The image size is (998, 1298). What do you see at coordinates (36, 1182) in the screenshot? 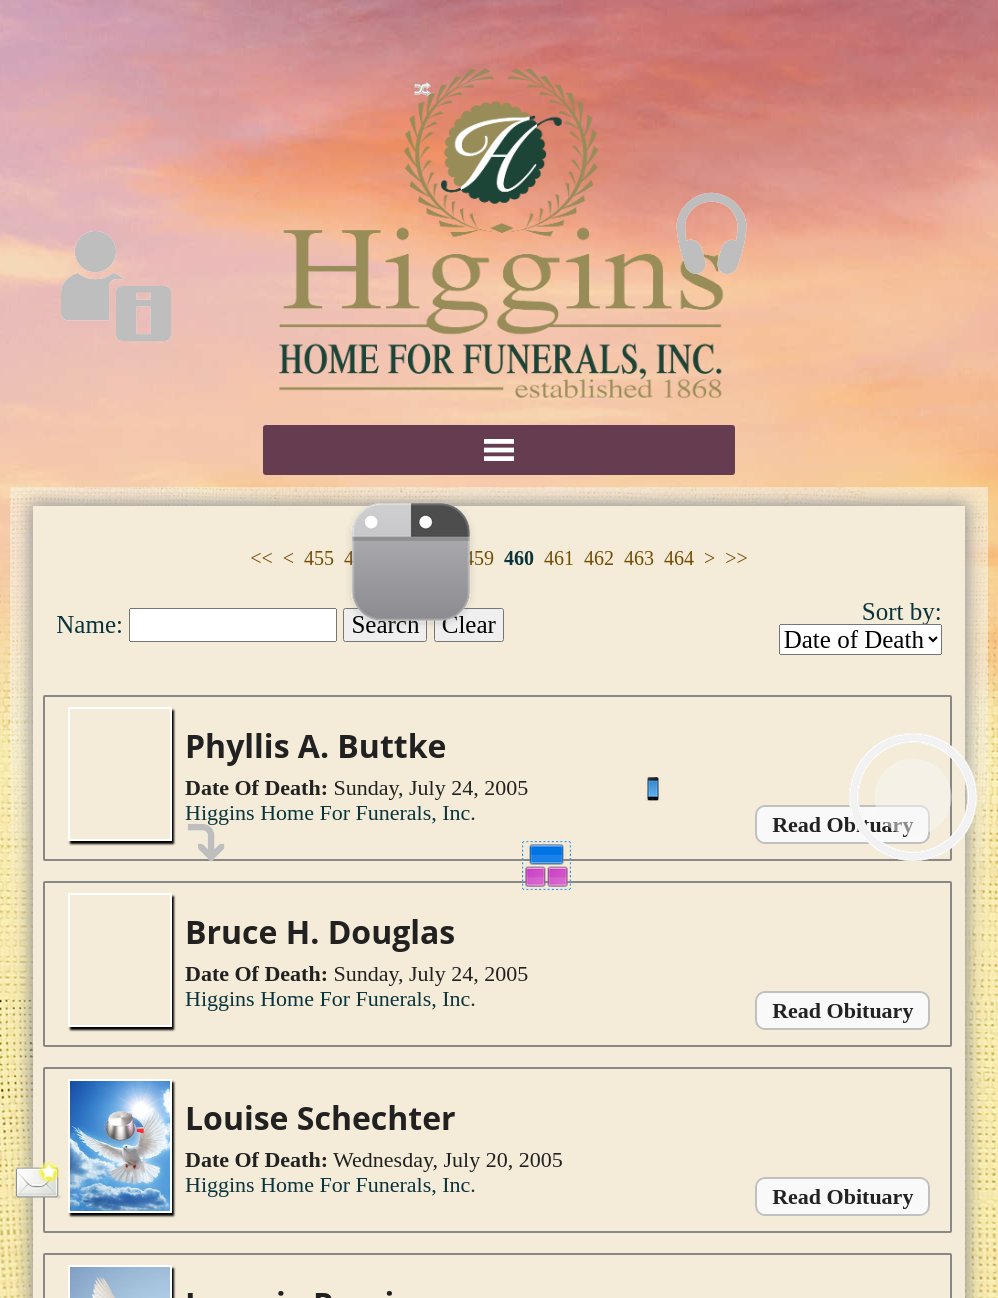
I see `mark email as unread` at bounding box center [36, 1182].